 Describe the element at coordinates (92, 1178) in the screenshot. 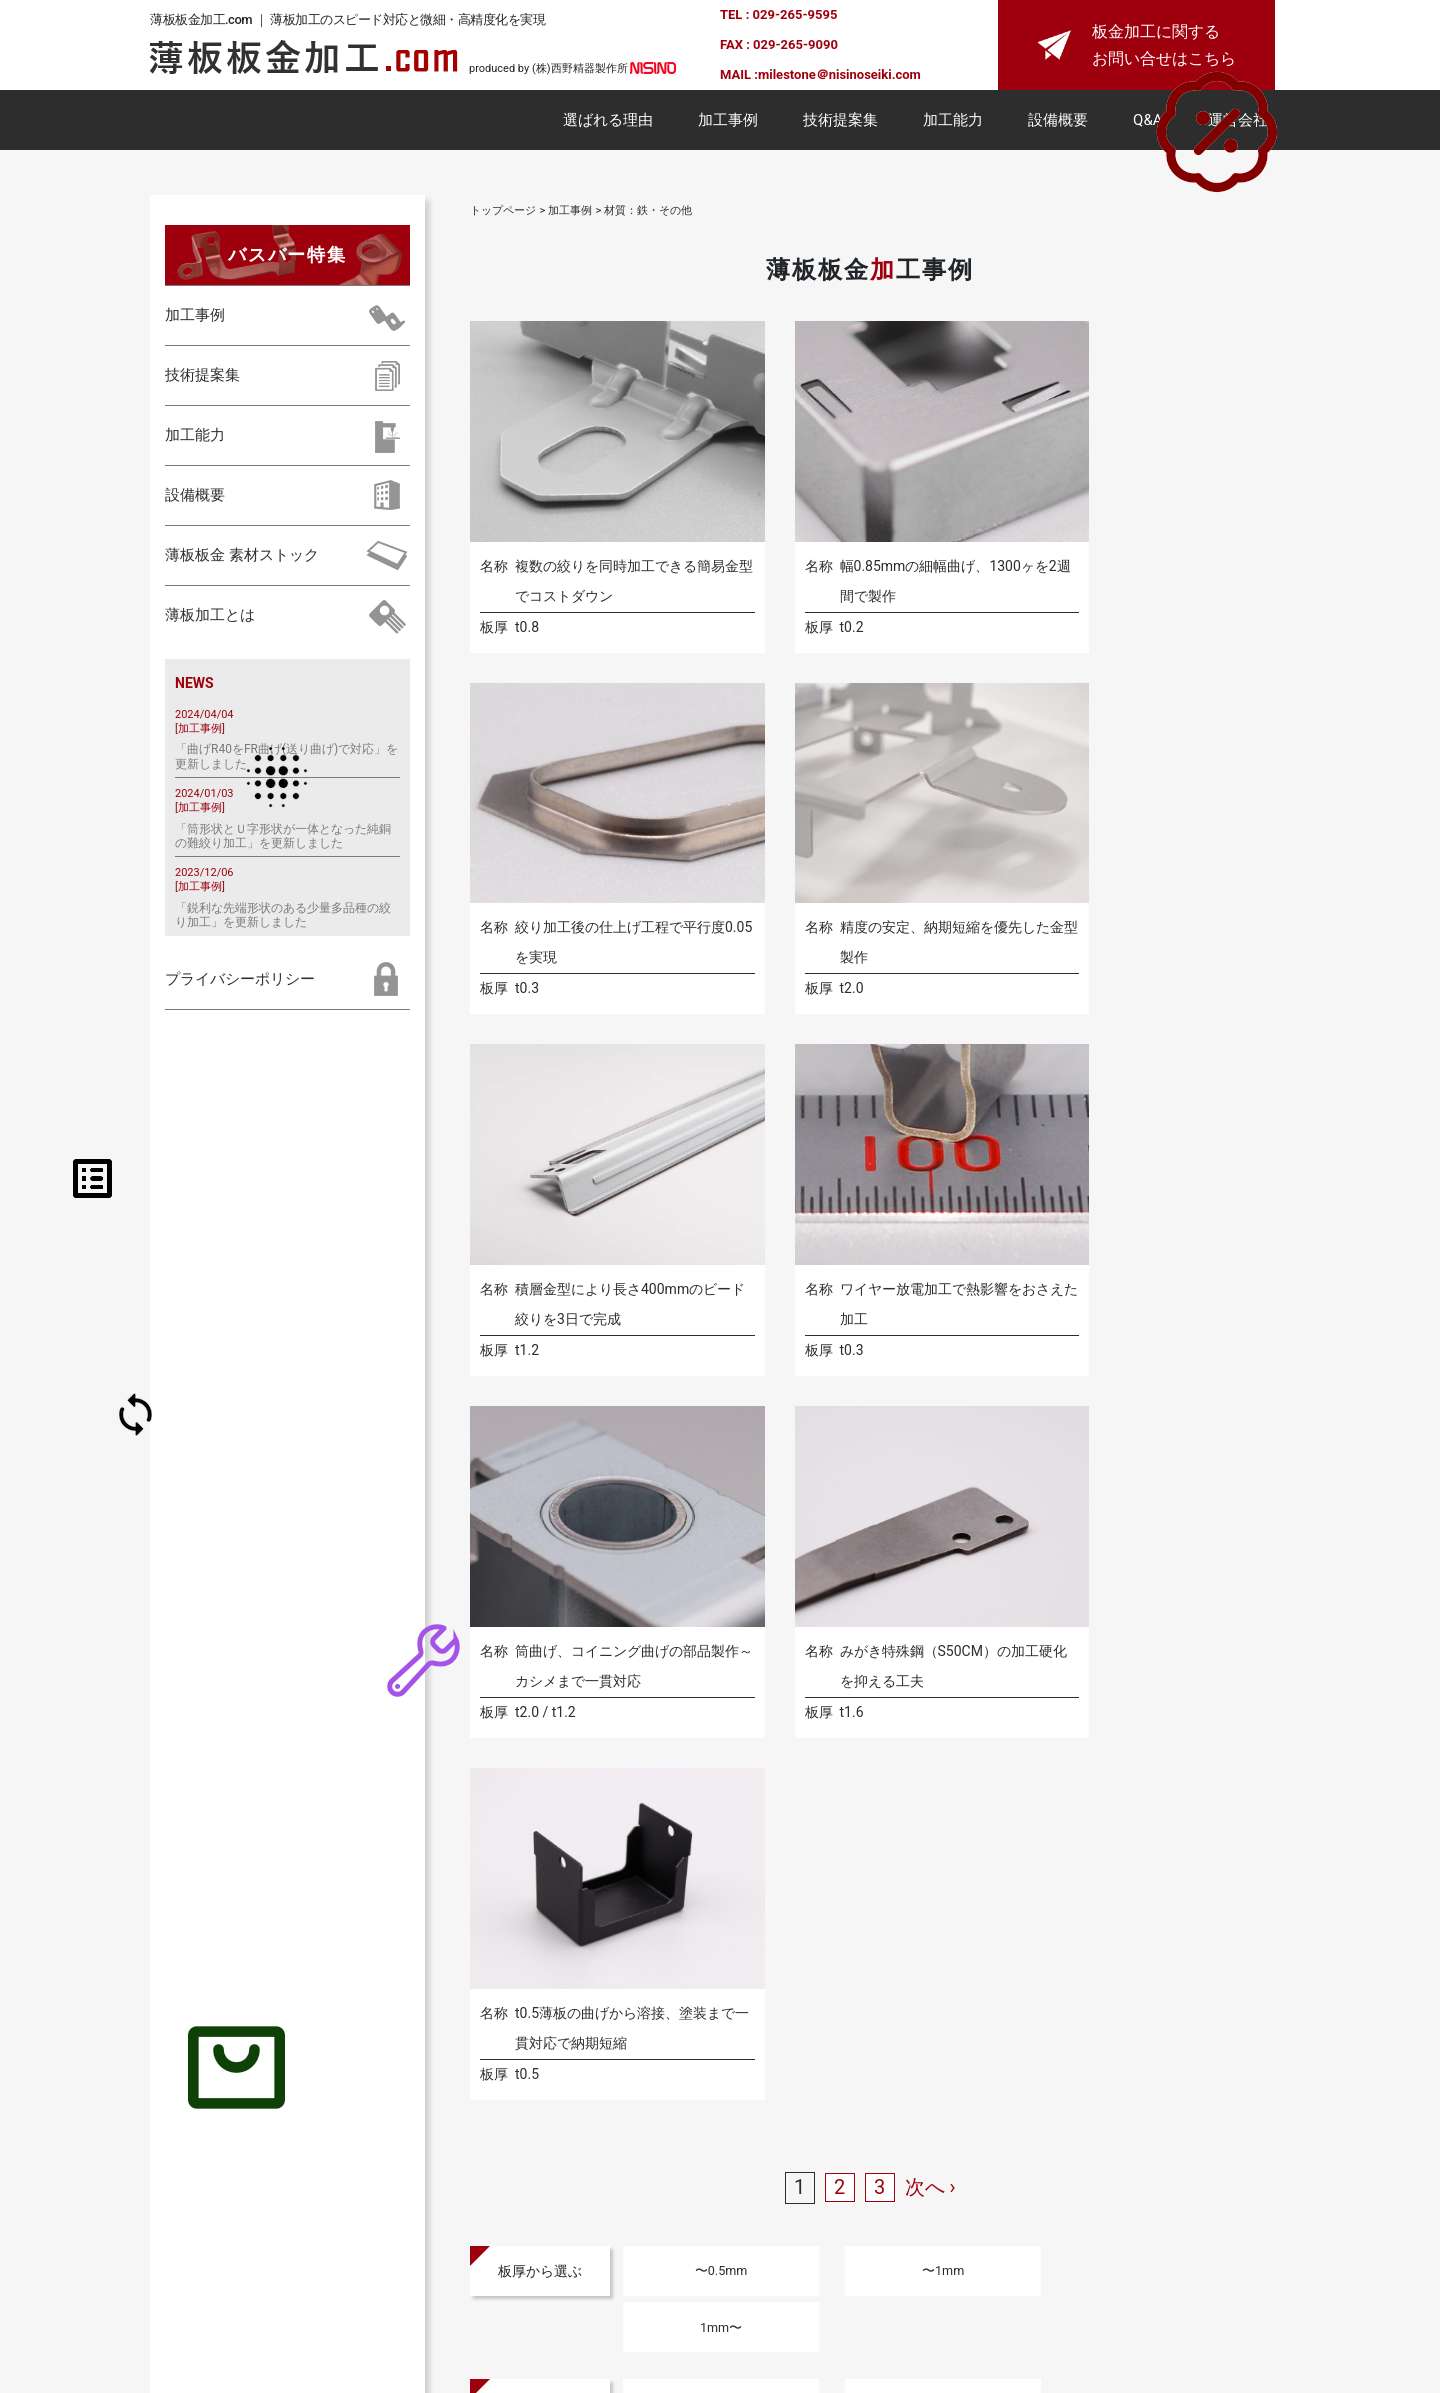

I see `view list details or items` at that location.